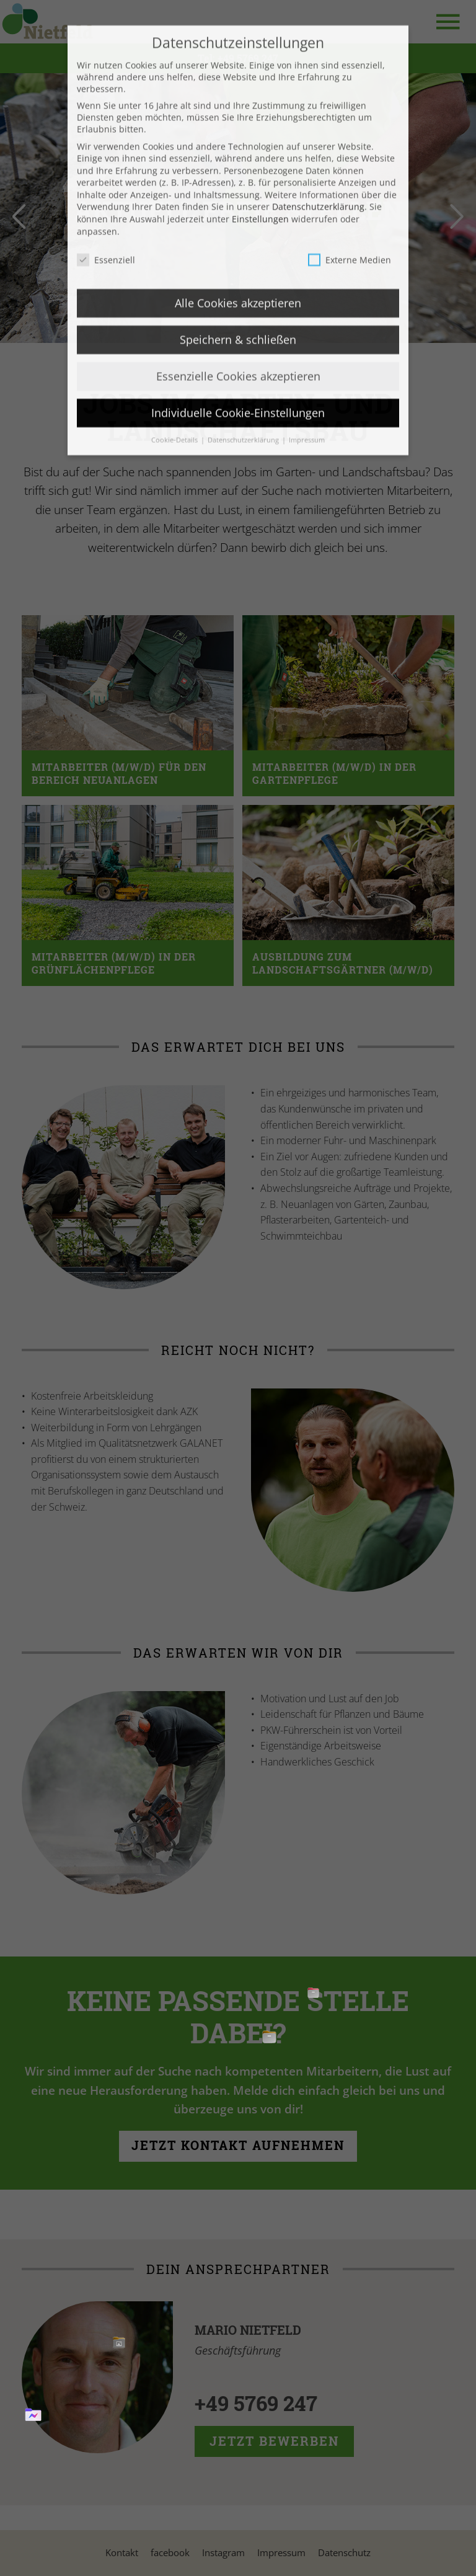 The image size is (476, 2576). I want to click on open your pictures folder, so click(119, 2342).